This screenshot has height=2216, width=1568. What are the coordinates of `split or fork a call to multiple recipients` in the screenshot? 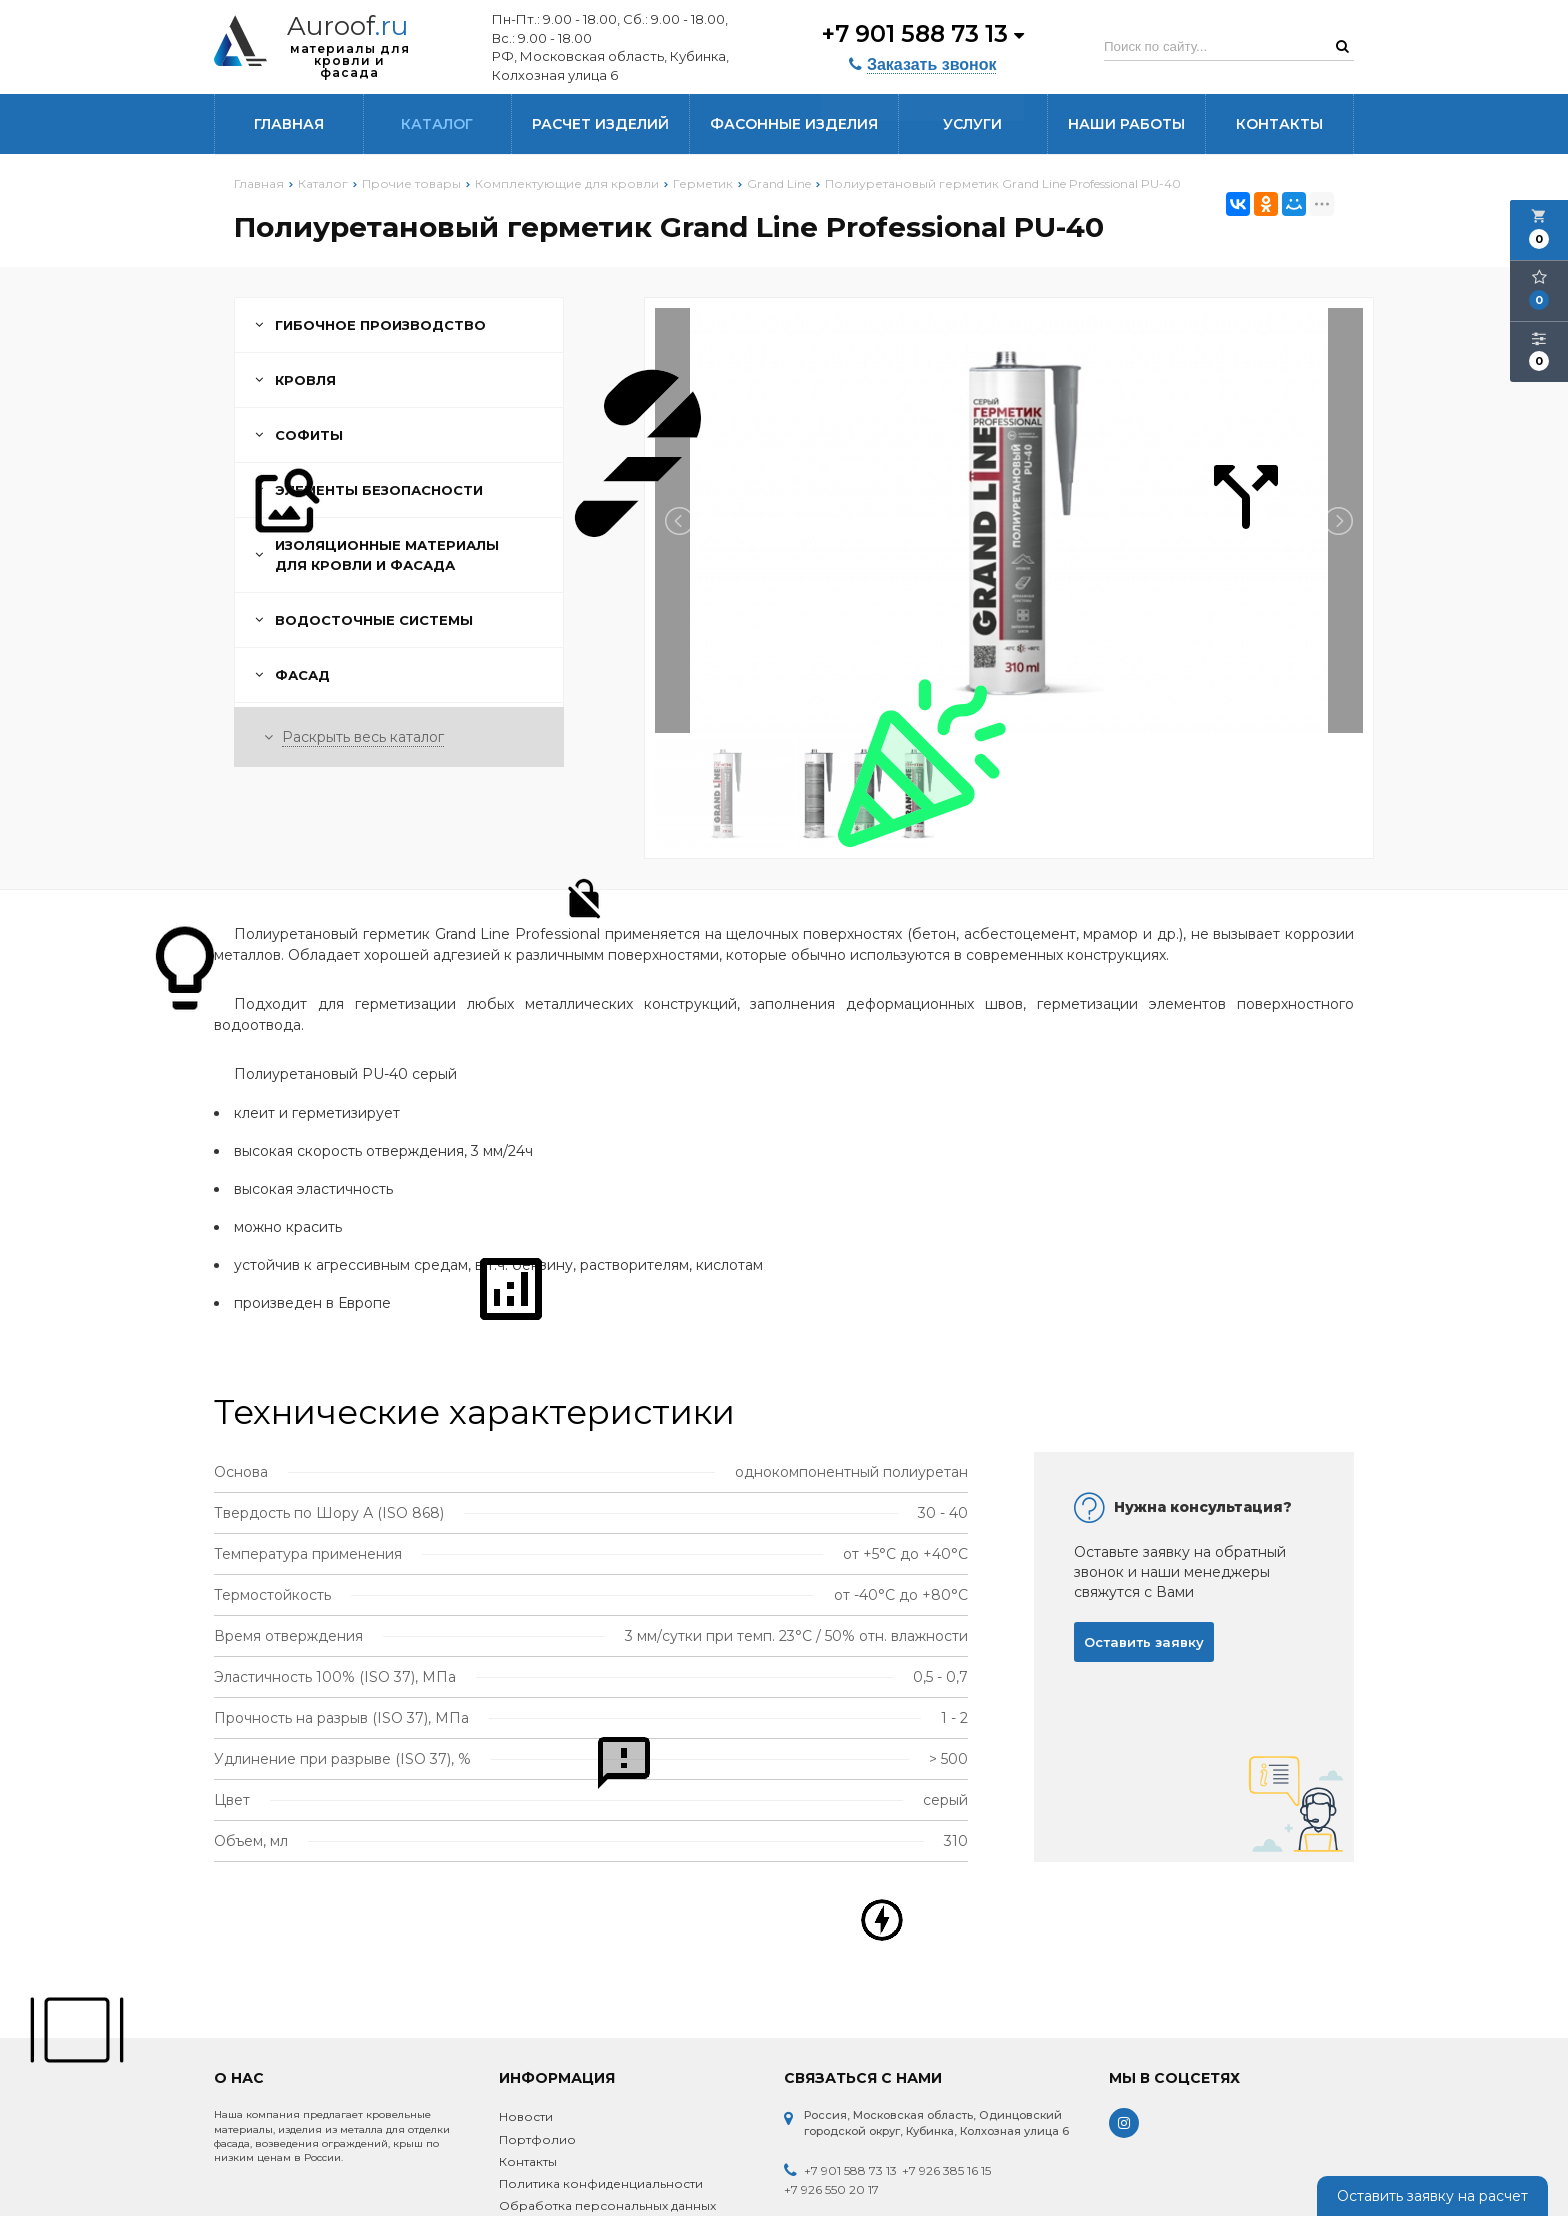 It's located at (1246, 497).